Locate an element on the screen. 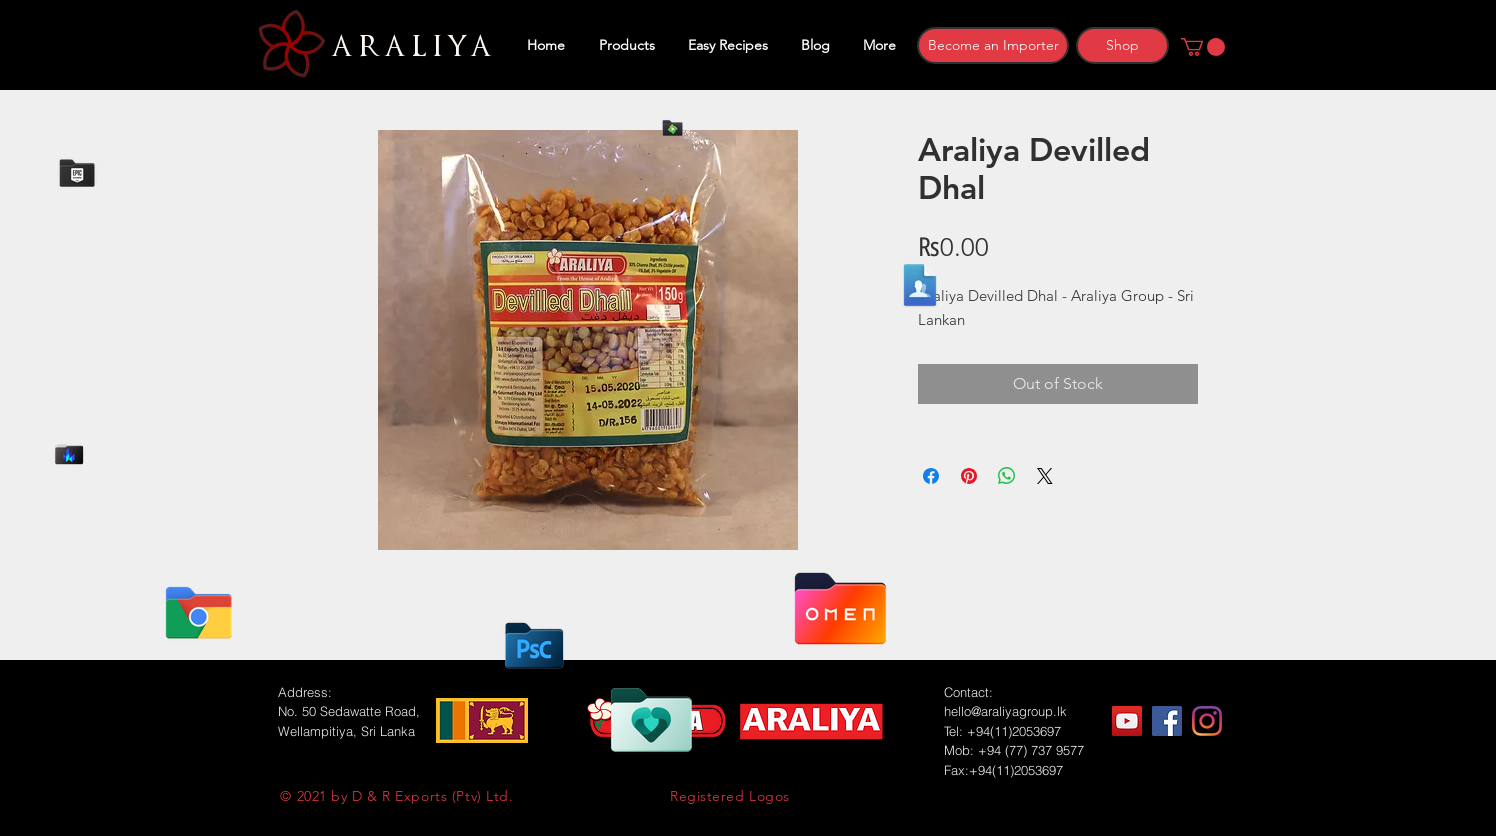  folder containing lit framework or library files is located at coordinates (69, 454).